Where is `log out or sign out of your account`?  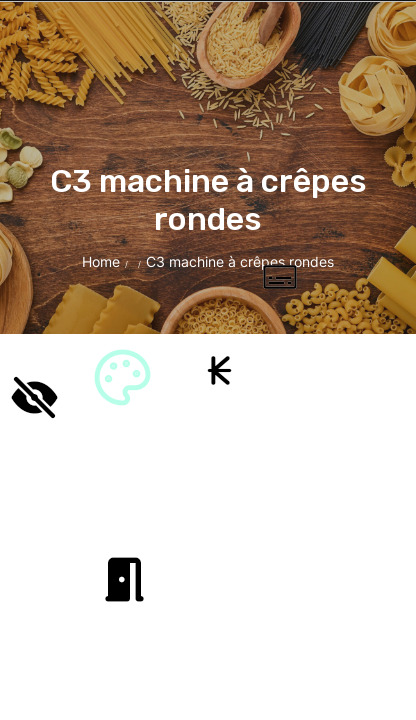
log out or sign out of your account is located at coordinates (124, 579).